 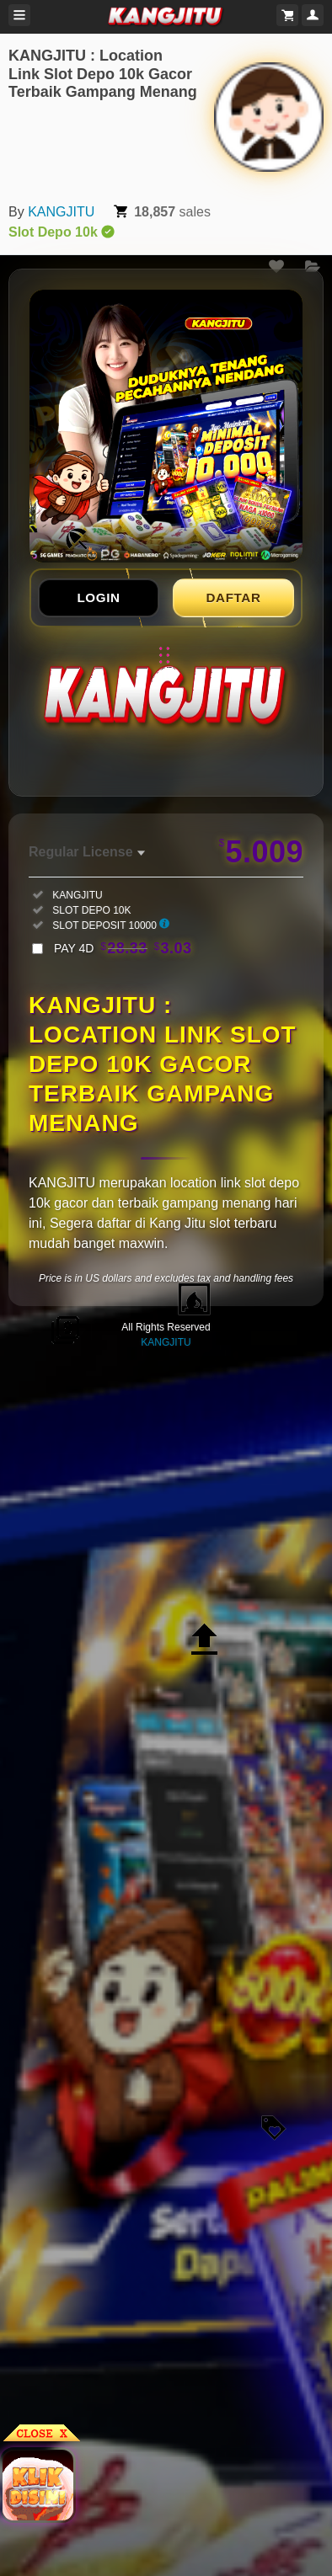 I want to click on upload a file, so click(x=204, y=1640).